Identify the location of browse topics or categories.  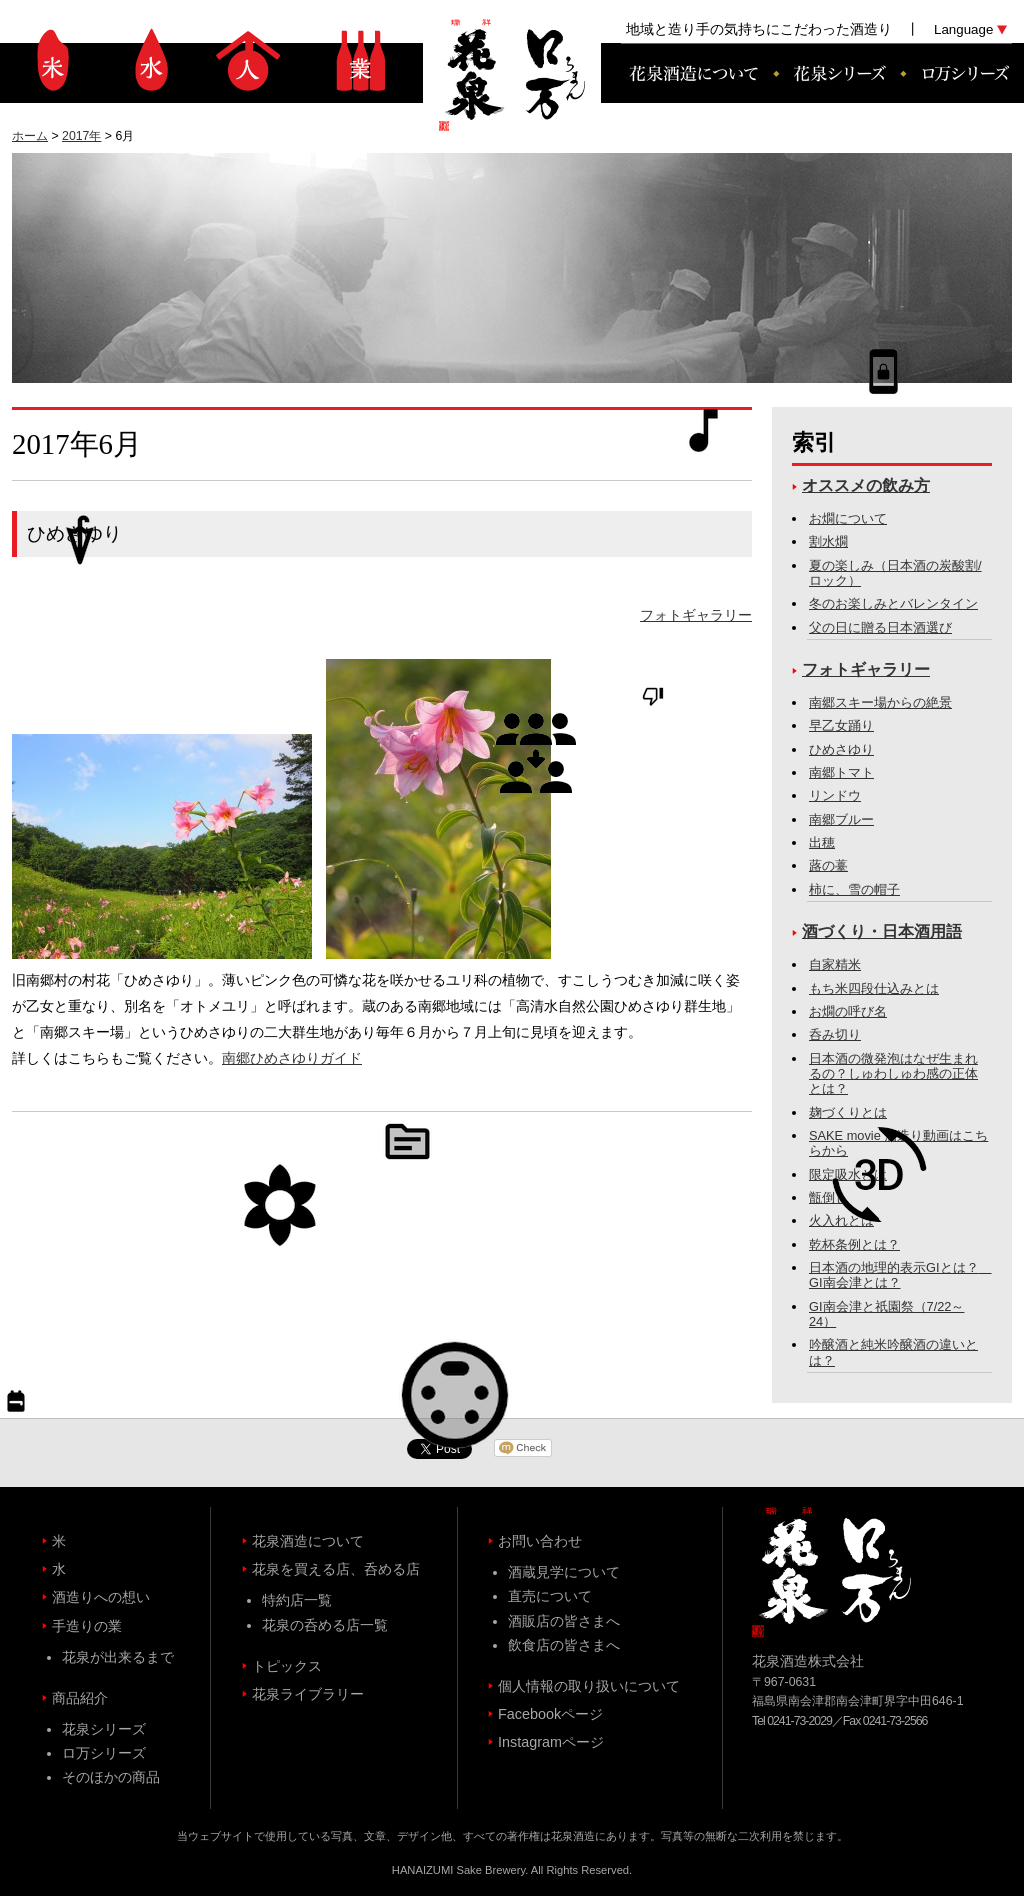
(407, 1141).